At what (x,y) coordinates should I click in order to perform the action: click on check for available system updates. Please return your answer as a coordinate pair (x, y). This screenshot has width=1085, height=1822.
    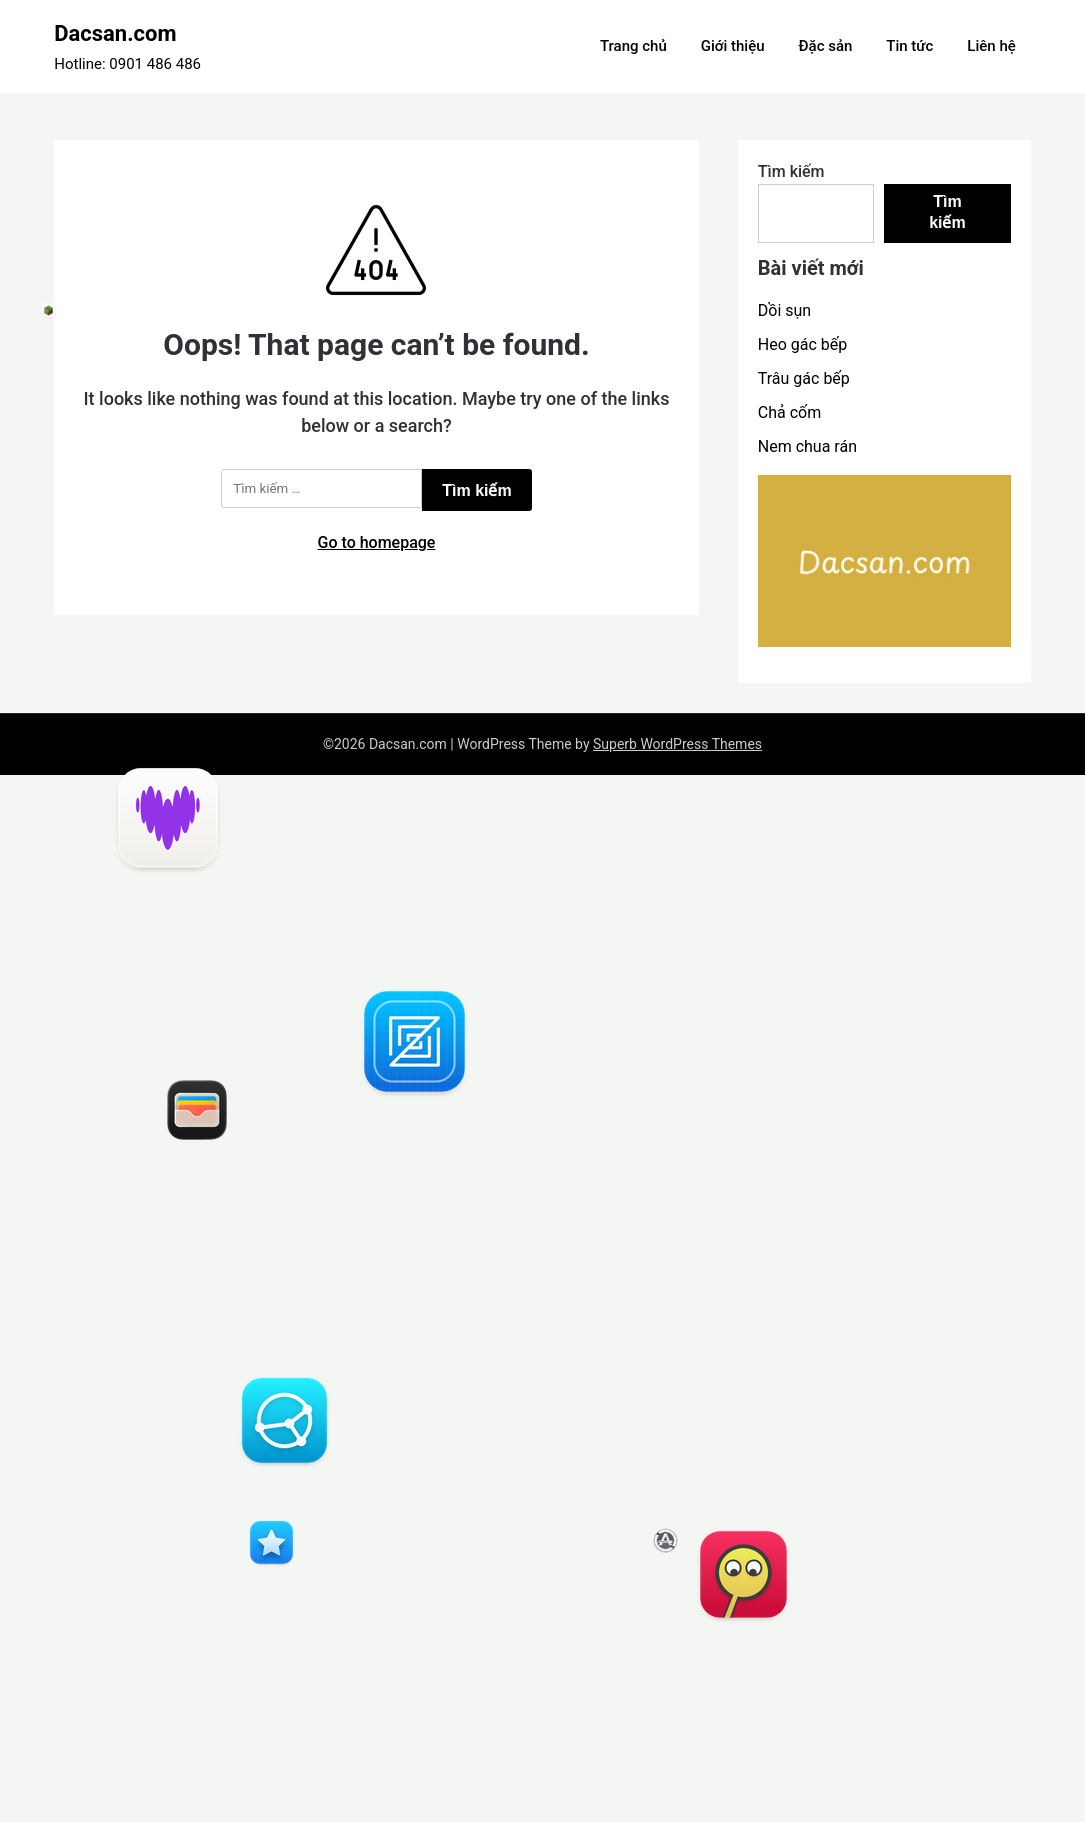
    Looking at the image, I should click on (665, 1540).